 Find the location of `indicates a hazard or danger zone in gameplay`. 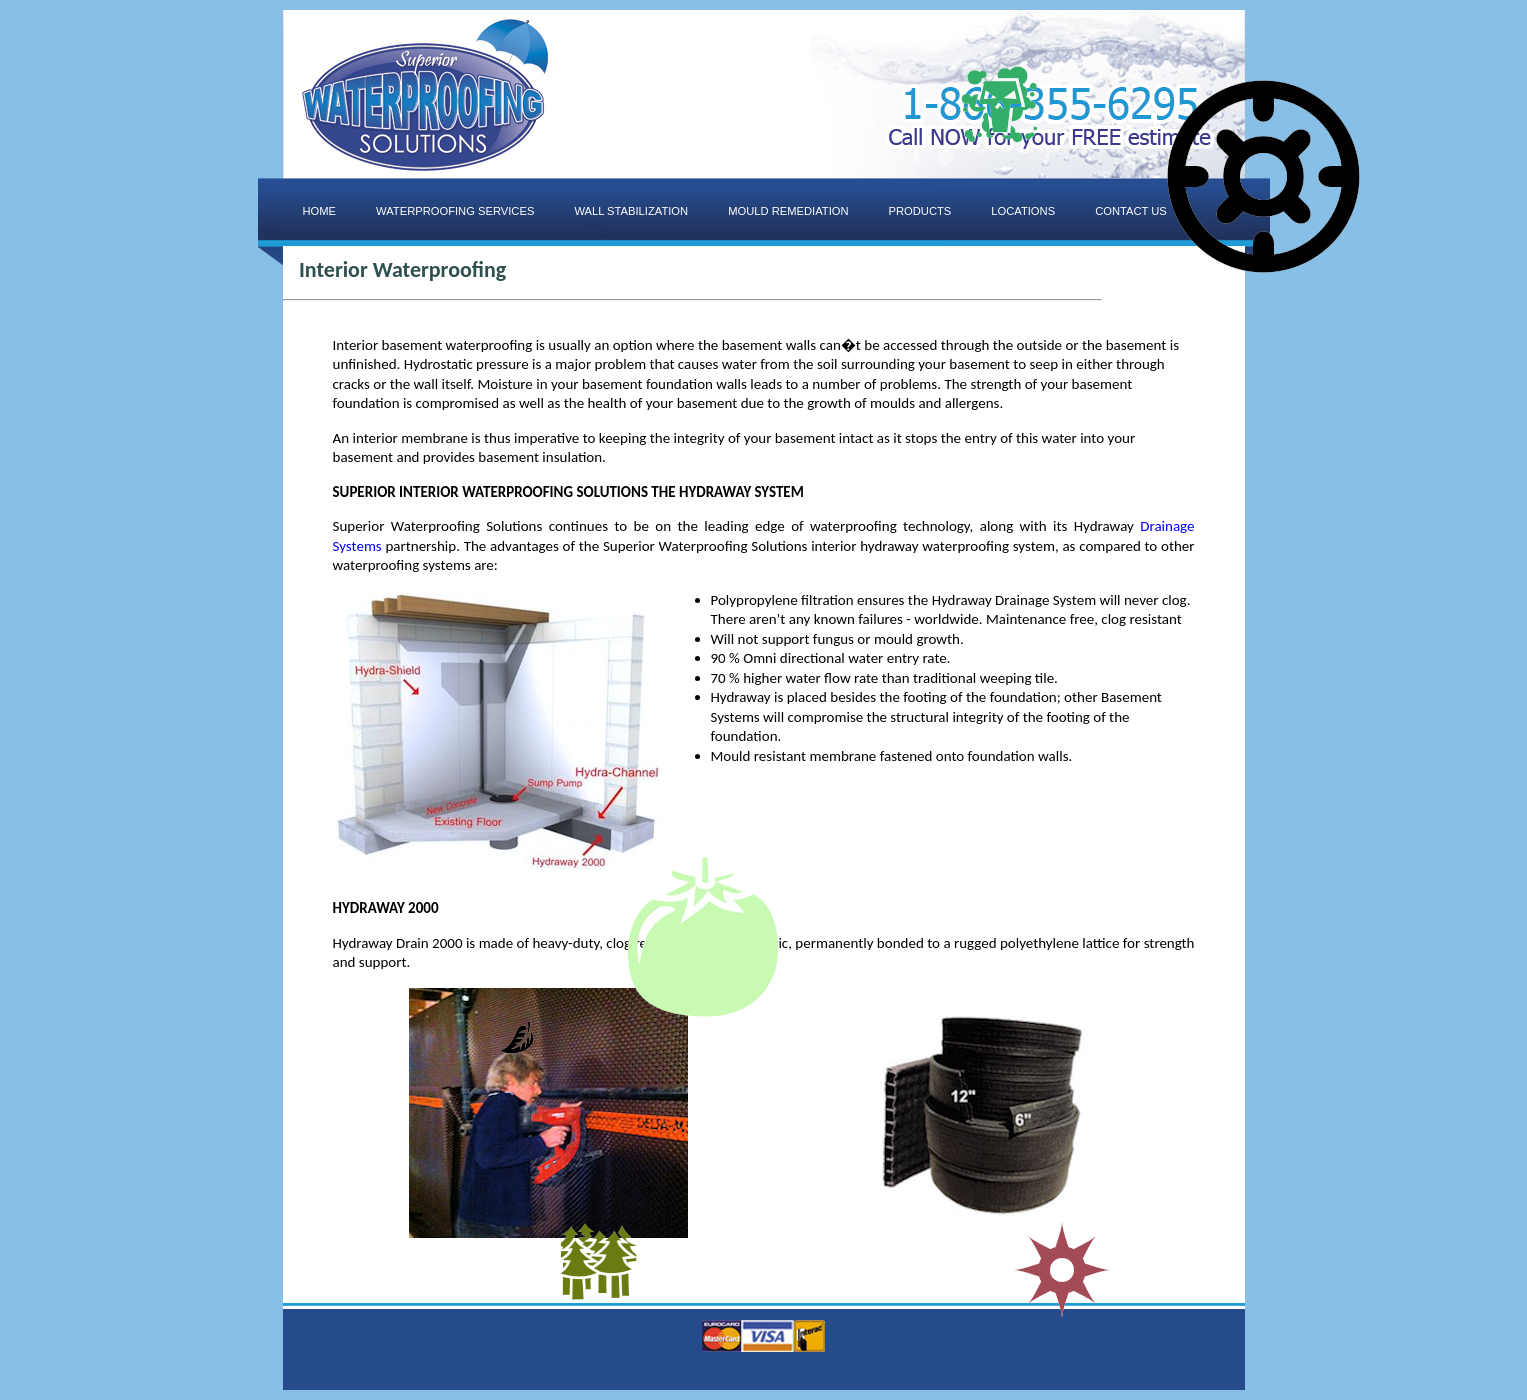

indicates a hazard or danger zone in gameplay is located at coordinates (1062, 1270).